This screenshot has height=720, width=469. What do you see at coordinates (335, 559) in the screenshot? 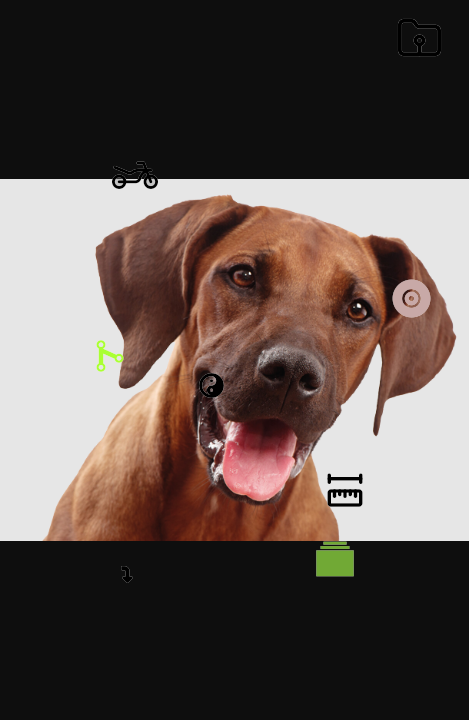
I see `view your photo albums` at bounding box center [335, 559].